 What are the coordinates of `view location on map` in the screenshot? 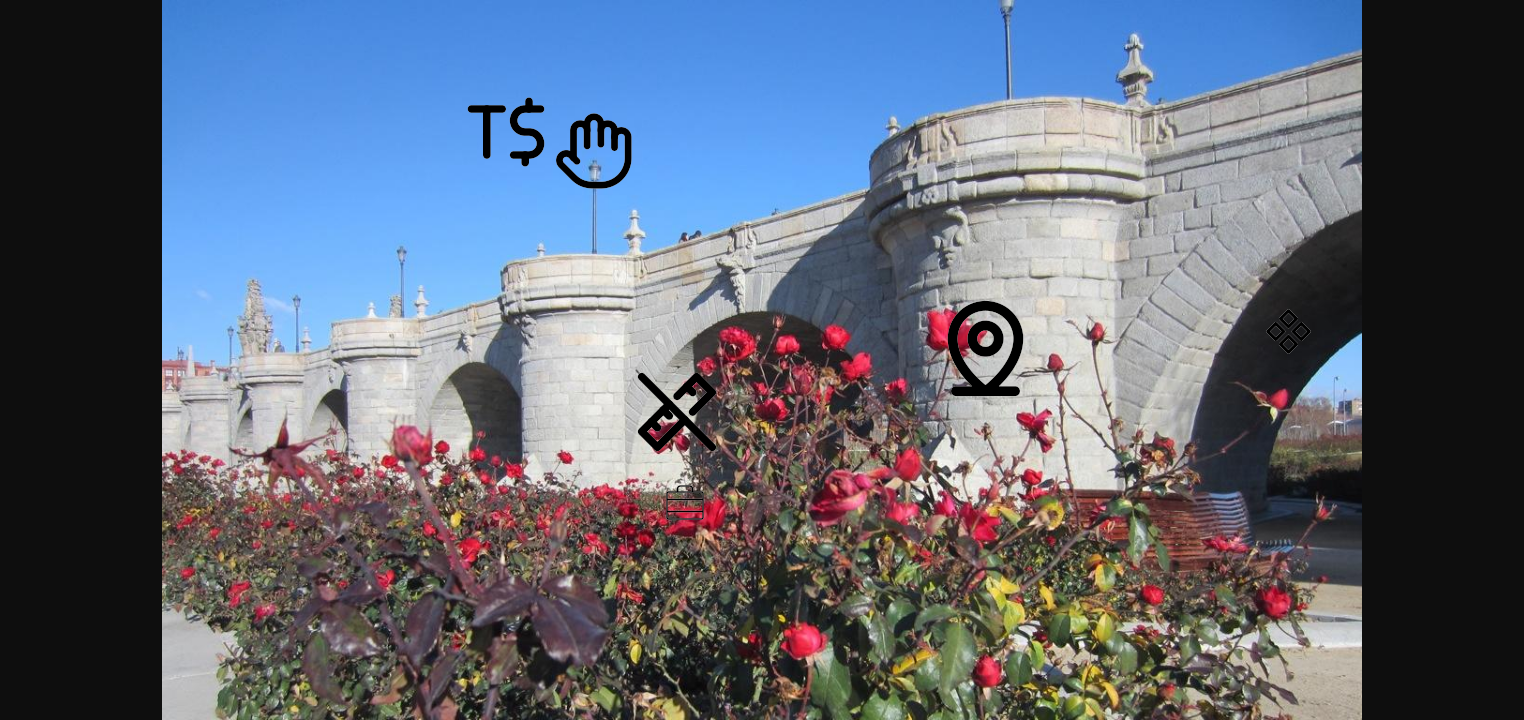 It's located at (985, 348).